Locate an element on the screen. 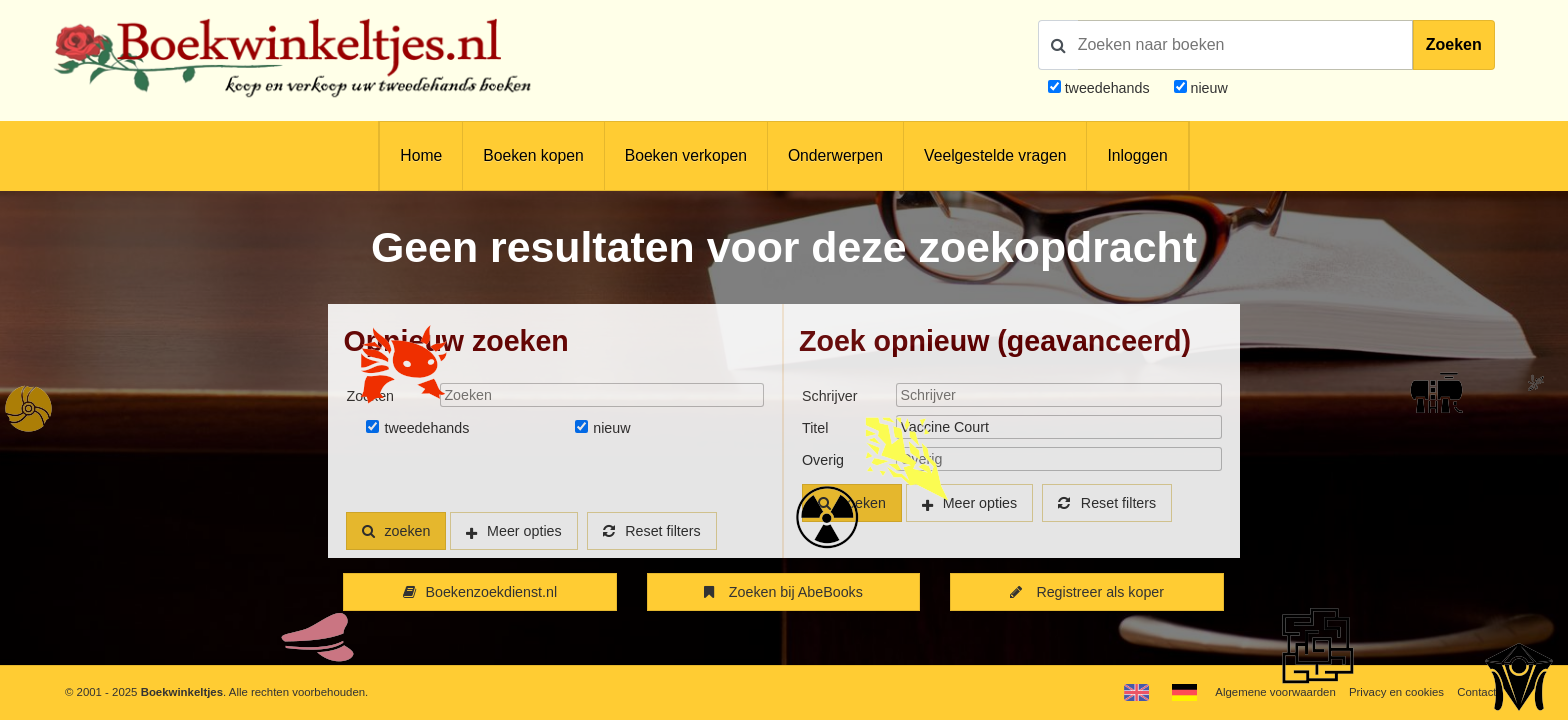  view fossil collection in museum or archaeology game is located at coordinates (1536, 383).